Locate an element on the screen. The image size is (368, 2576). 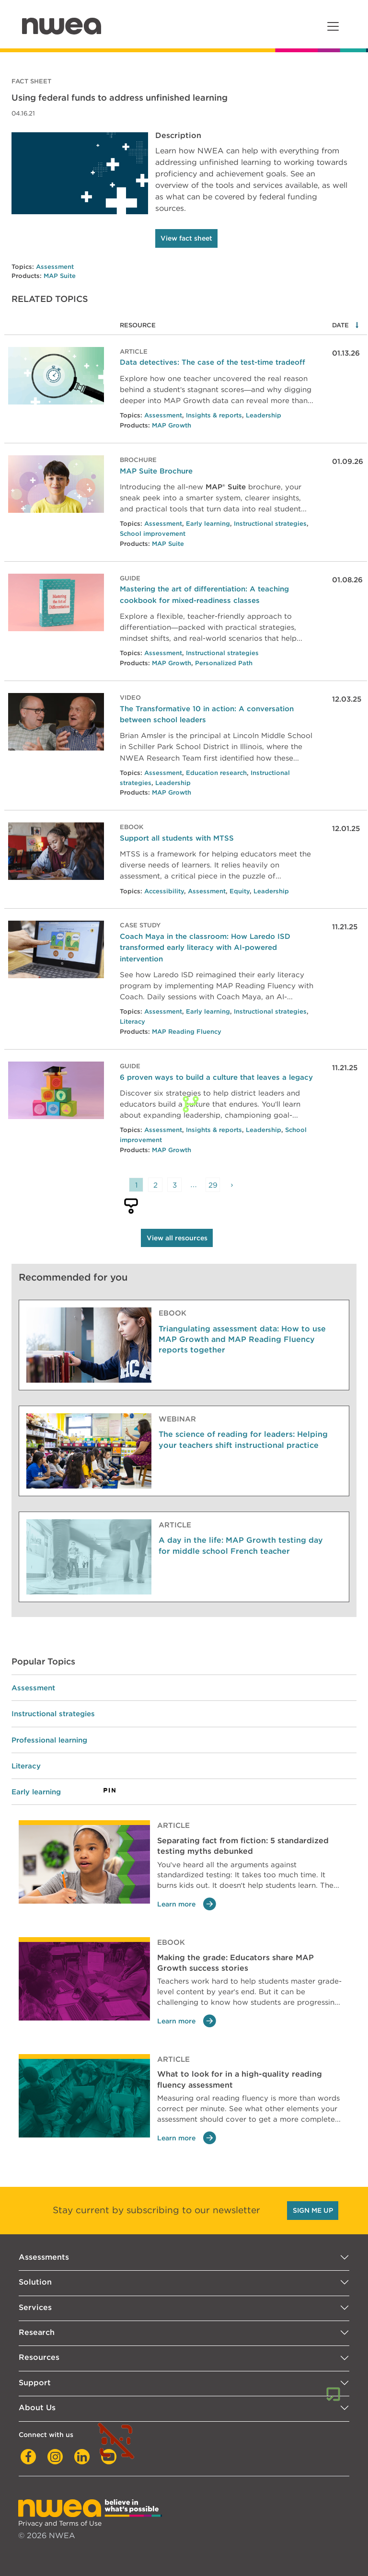
mark task as complete is located at coordinates (333, 2394).